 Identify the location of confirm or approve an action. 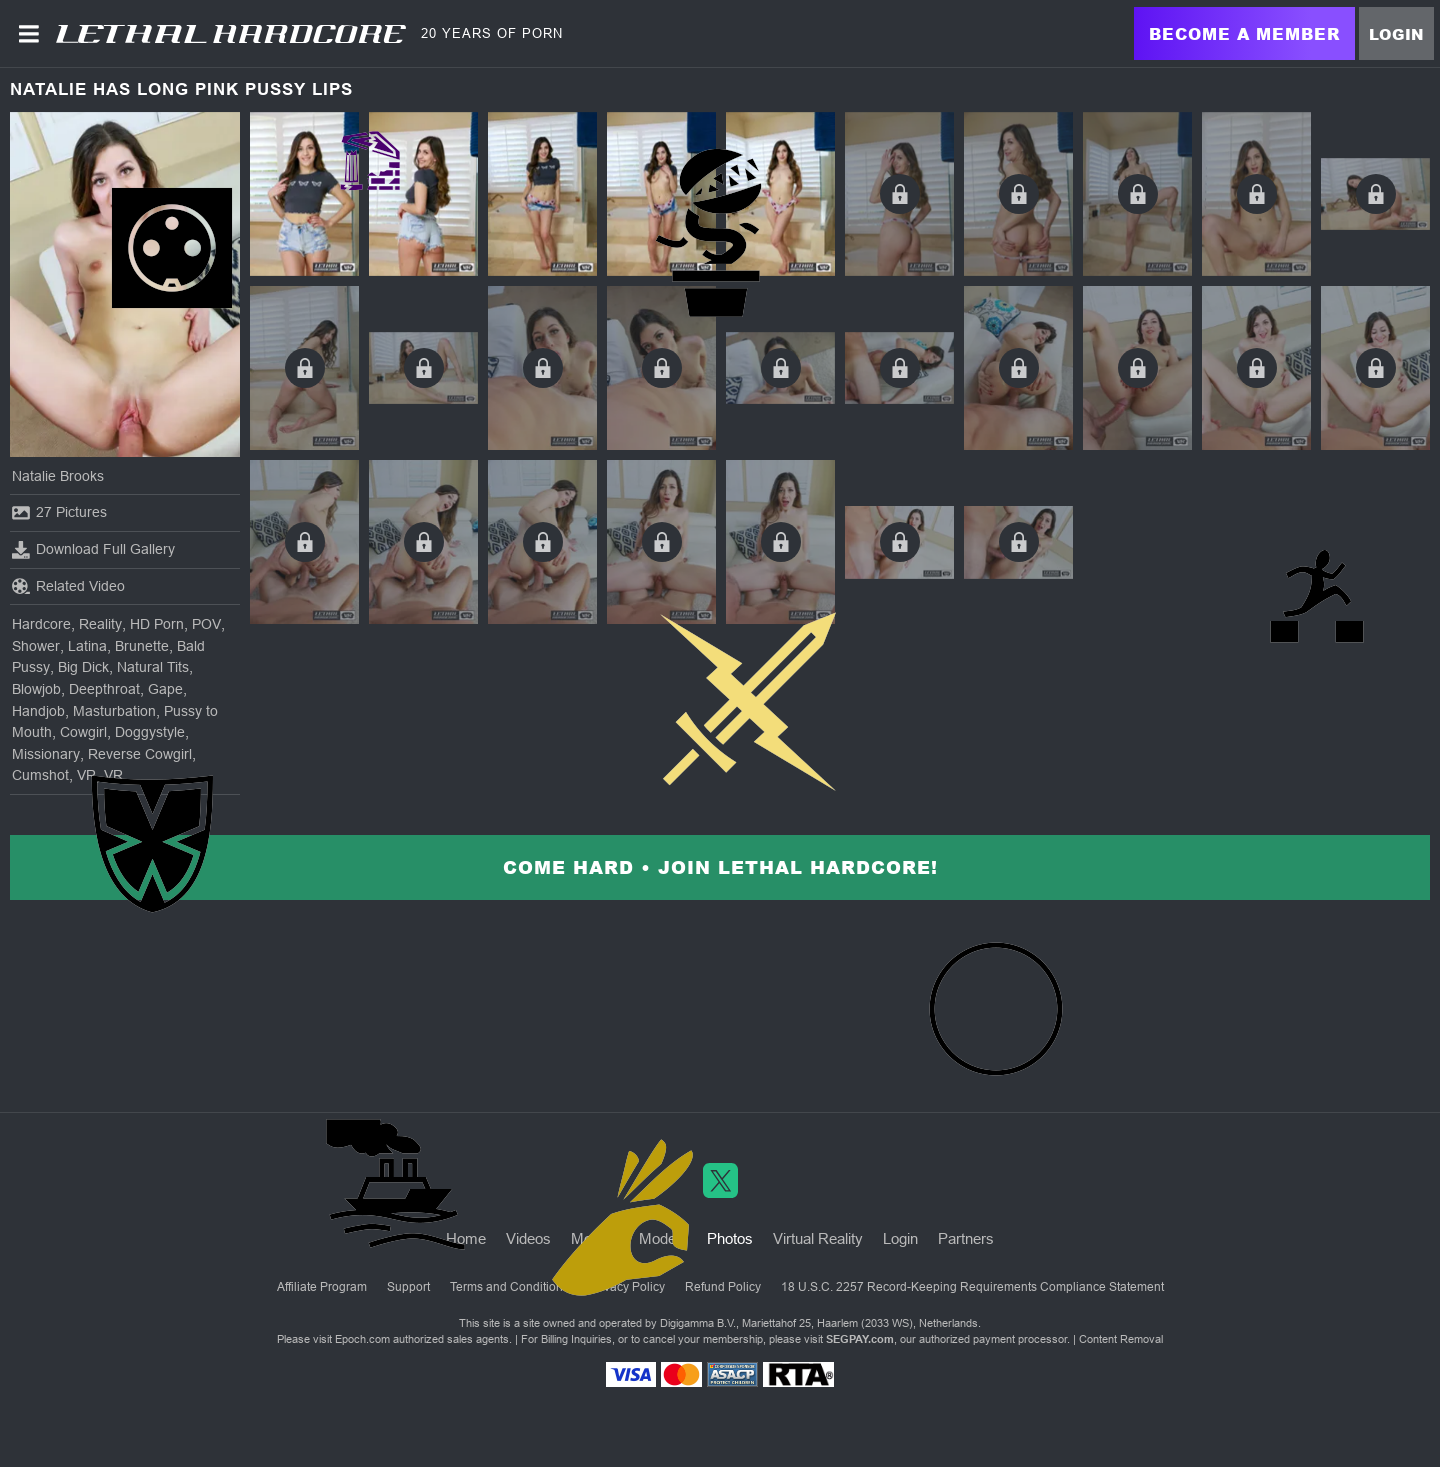
(622, 1217).